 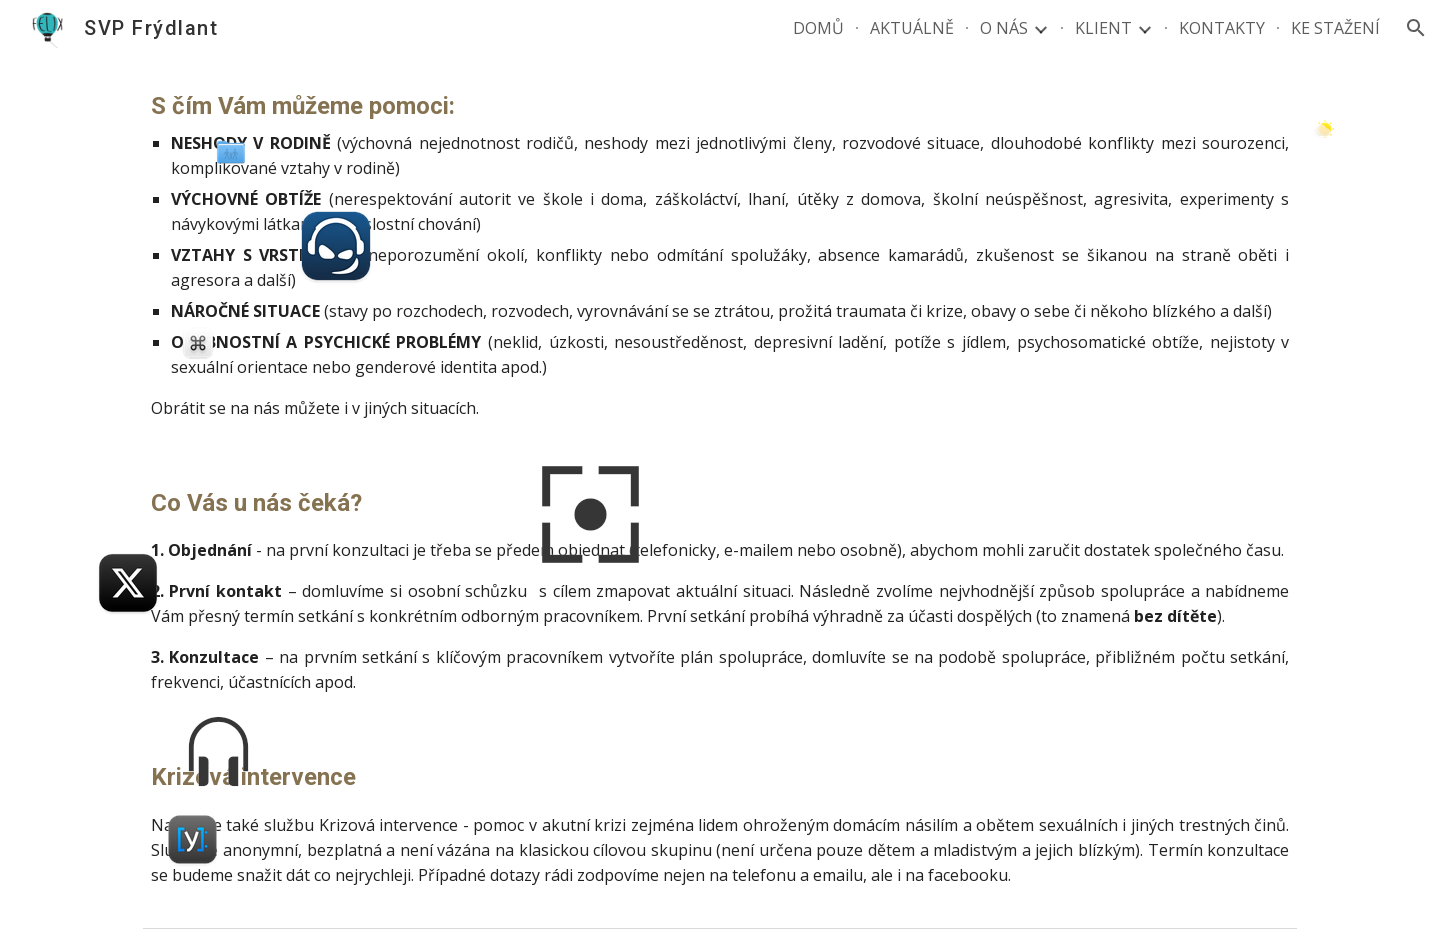 What do you see at coordinates (336, 246) in the screenshot?
I see `open TeamSpeak voice chat app` at bounding box center [336, 246].